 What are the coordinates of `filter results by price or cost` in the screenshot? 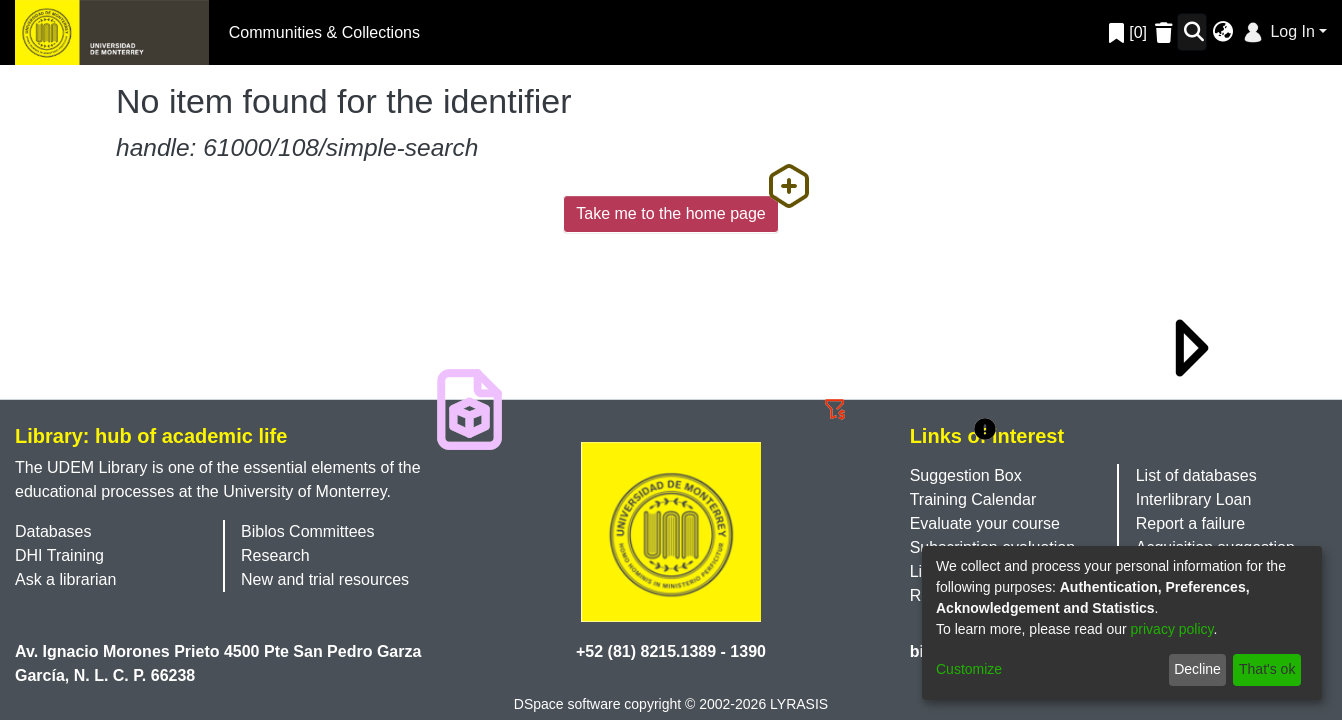 It's located at (834, 408).